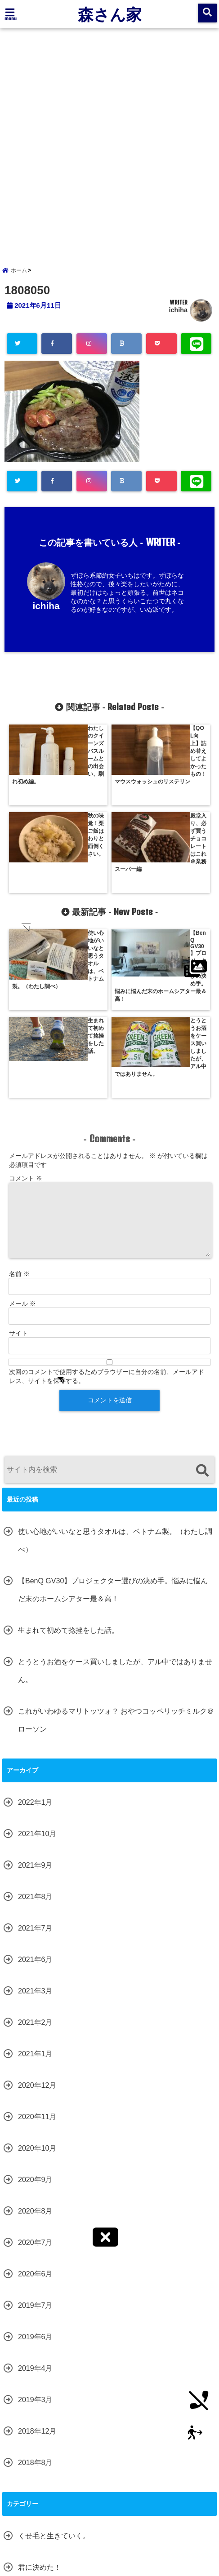 The image size is (219, 2576). What do you see at coordinates (26, 928) in the screenshot?
I see `move item to bottom-right corner` at bounding box center [26, 928].